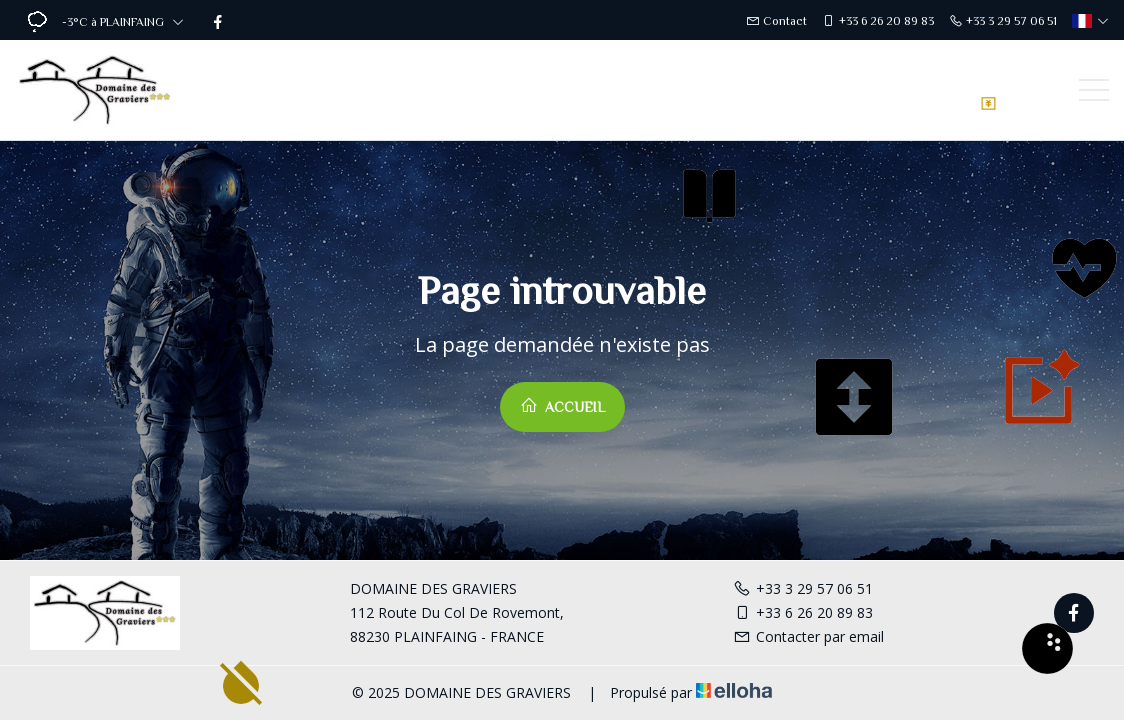 The width and height of the screenshot is (1124, 720). I want to click on flip content vertically, so click(854, 397).